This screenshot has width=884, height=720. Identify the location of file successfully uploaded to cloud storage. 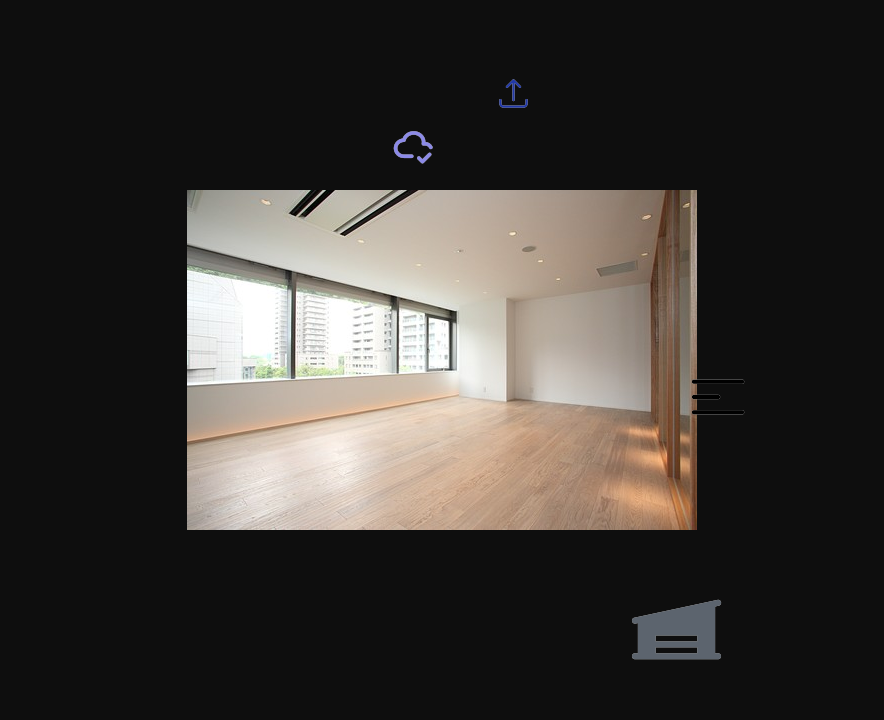
(413, 145).